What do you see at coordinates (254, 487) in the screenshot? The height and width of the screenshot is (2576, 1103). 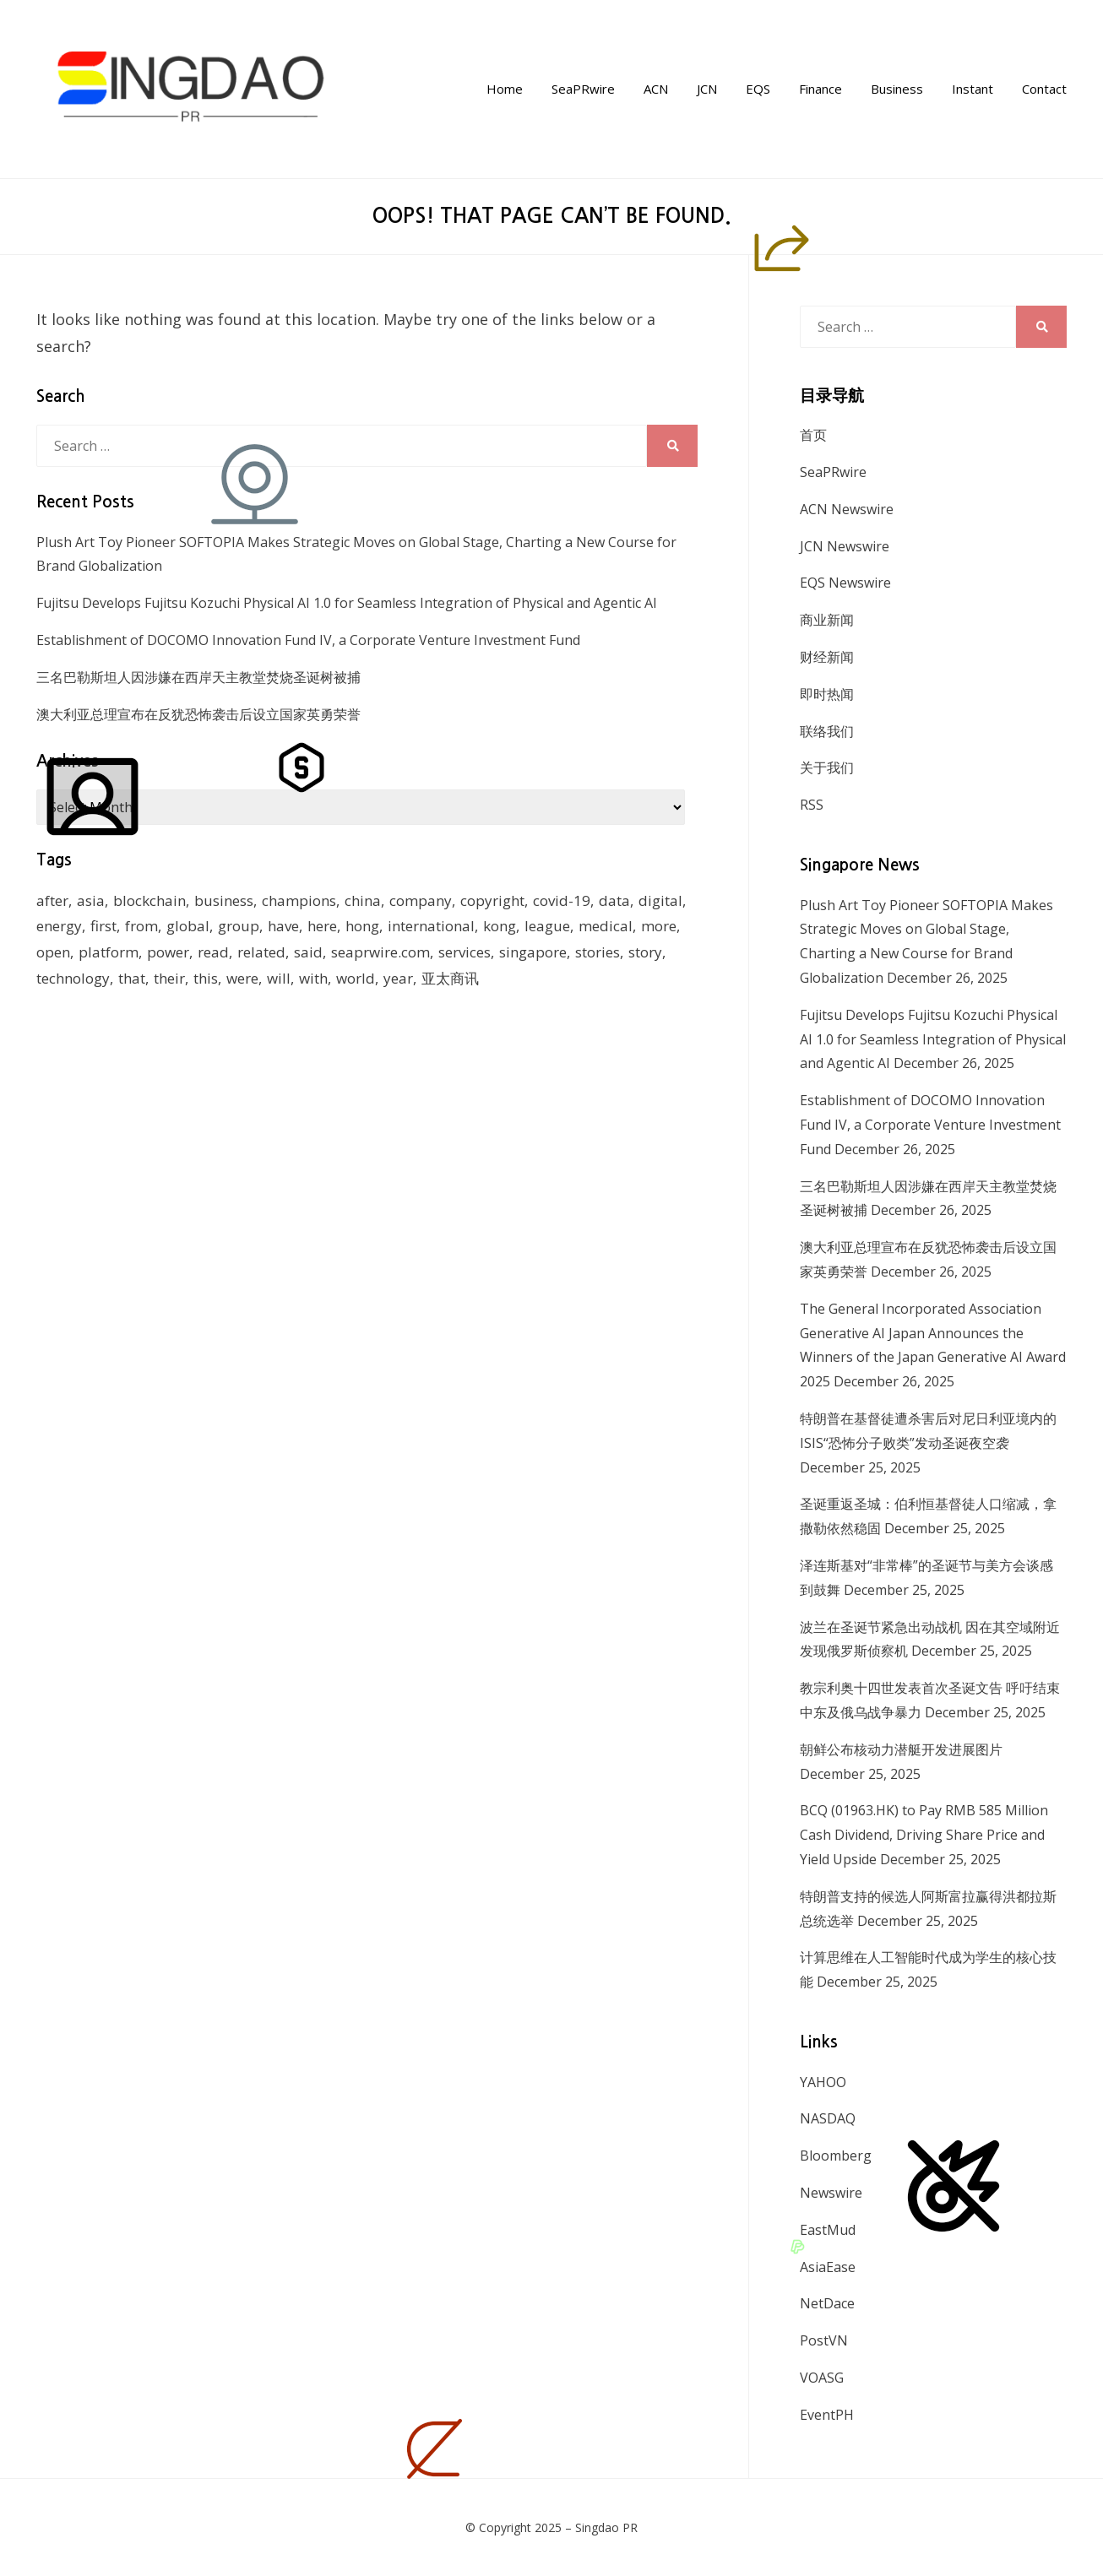 I see `access webcam or camera settings` at bounding box center [254, 487].